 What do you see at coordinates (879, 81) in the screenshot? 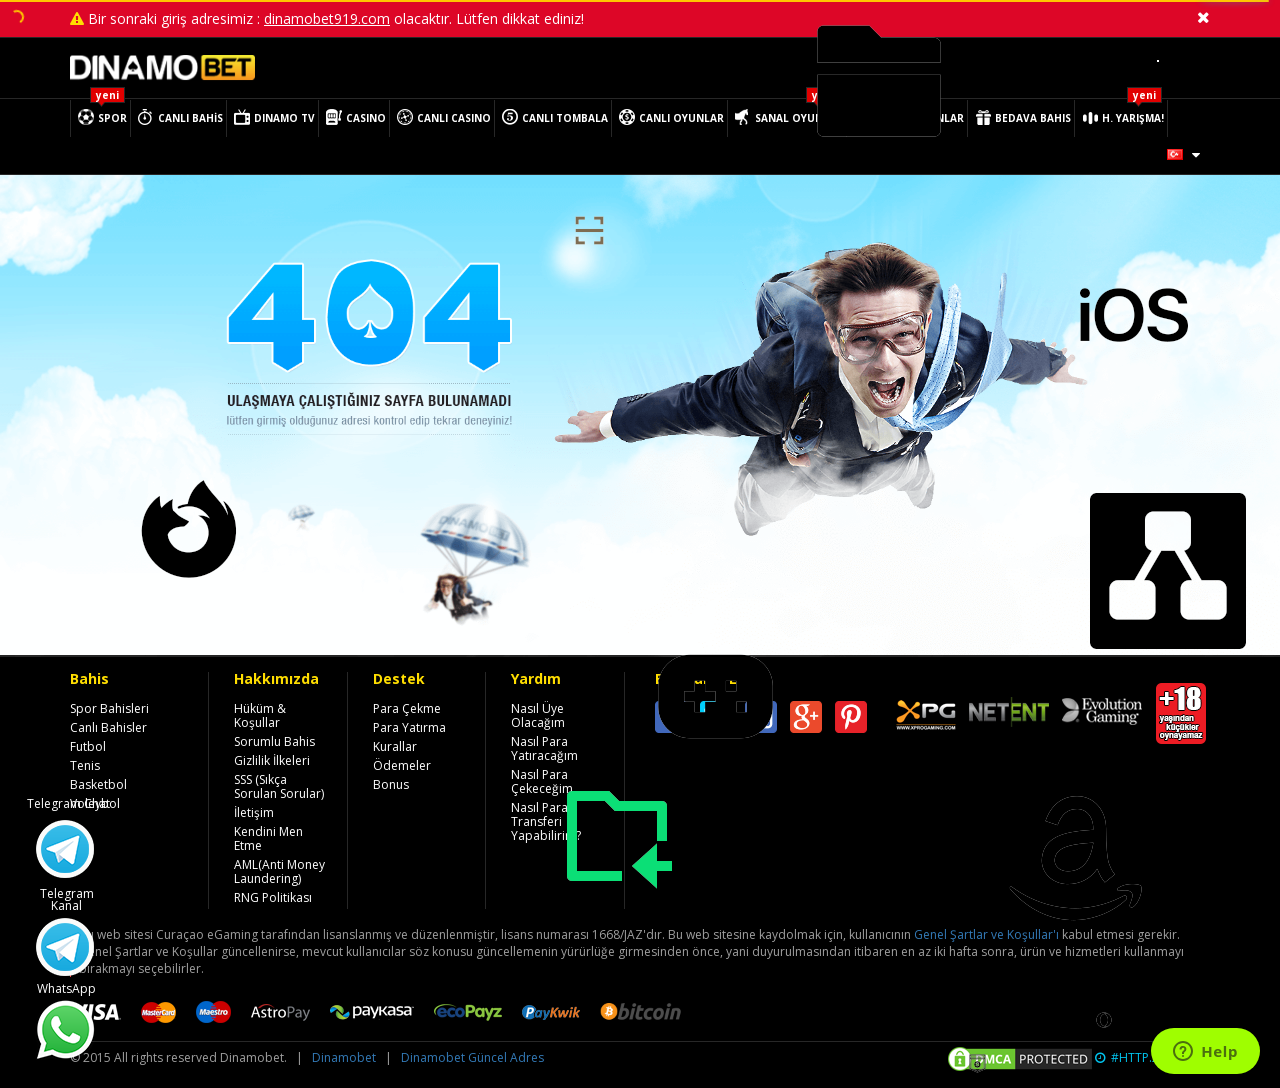
I see `open folder to view files` at bounding box center [879, 81].